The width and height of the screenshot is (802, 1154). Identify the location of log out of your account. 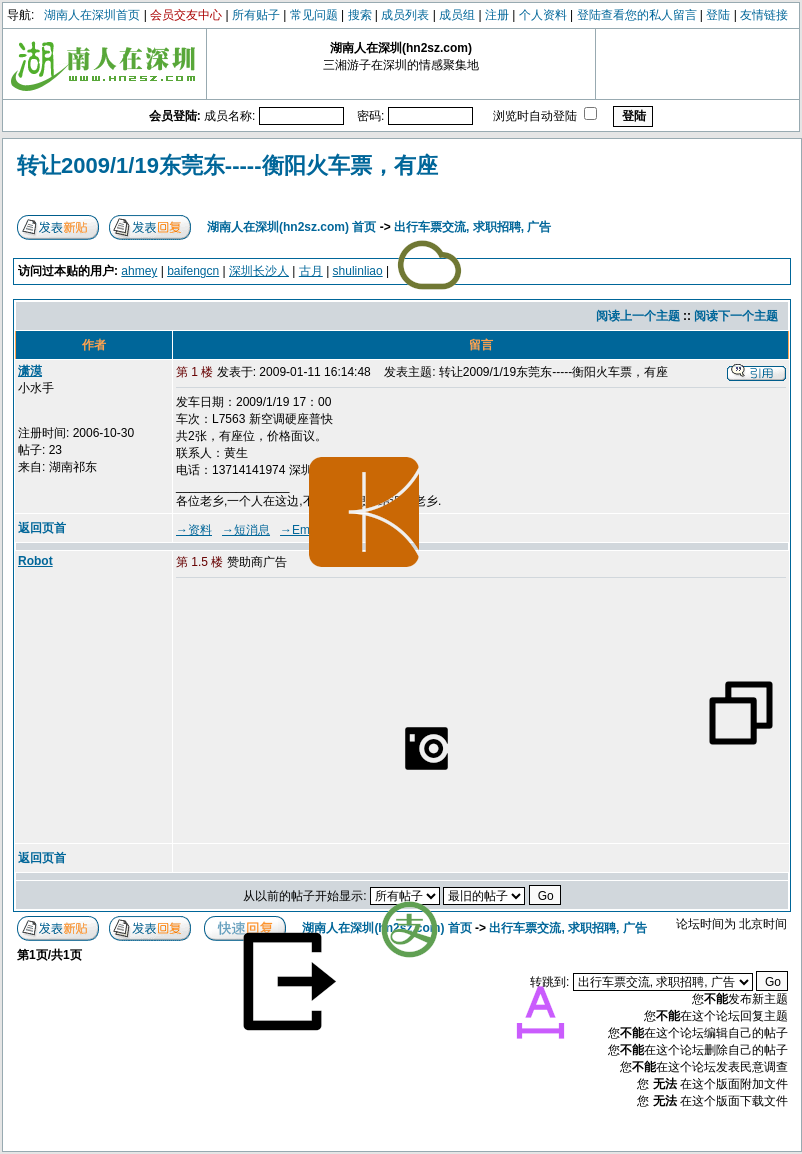
(282, 981).